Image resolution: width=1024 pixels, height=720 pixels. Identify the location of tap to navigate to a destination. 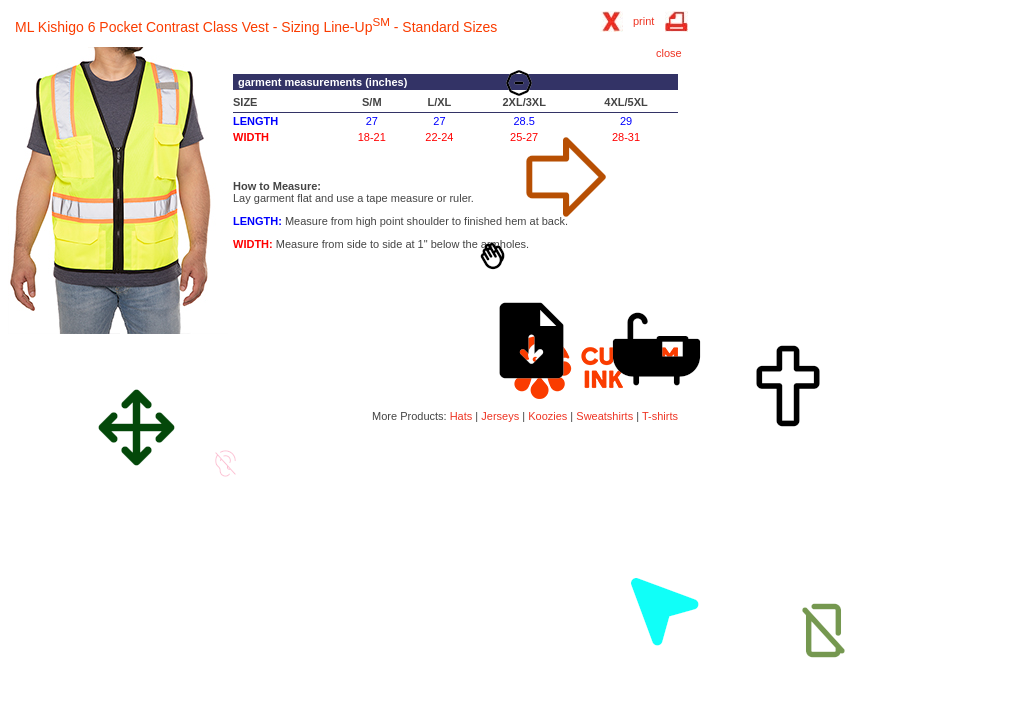
(659, 606).